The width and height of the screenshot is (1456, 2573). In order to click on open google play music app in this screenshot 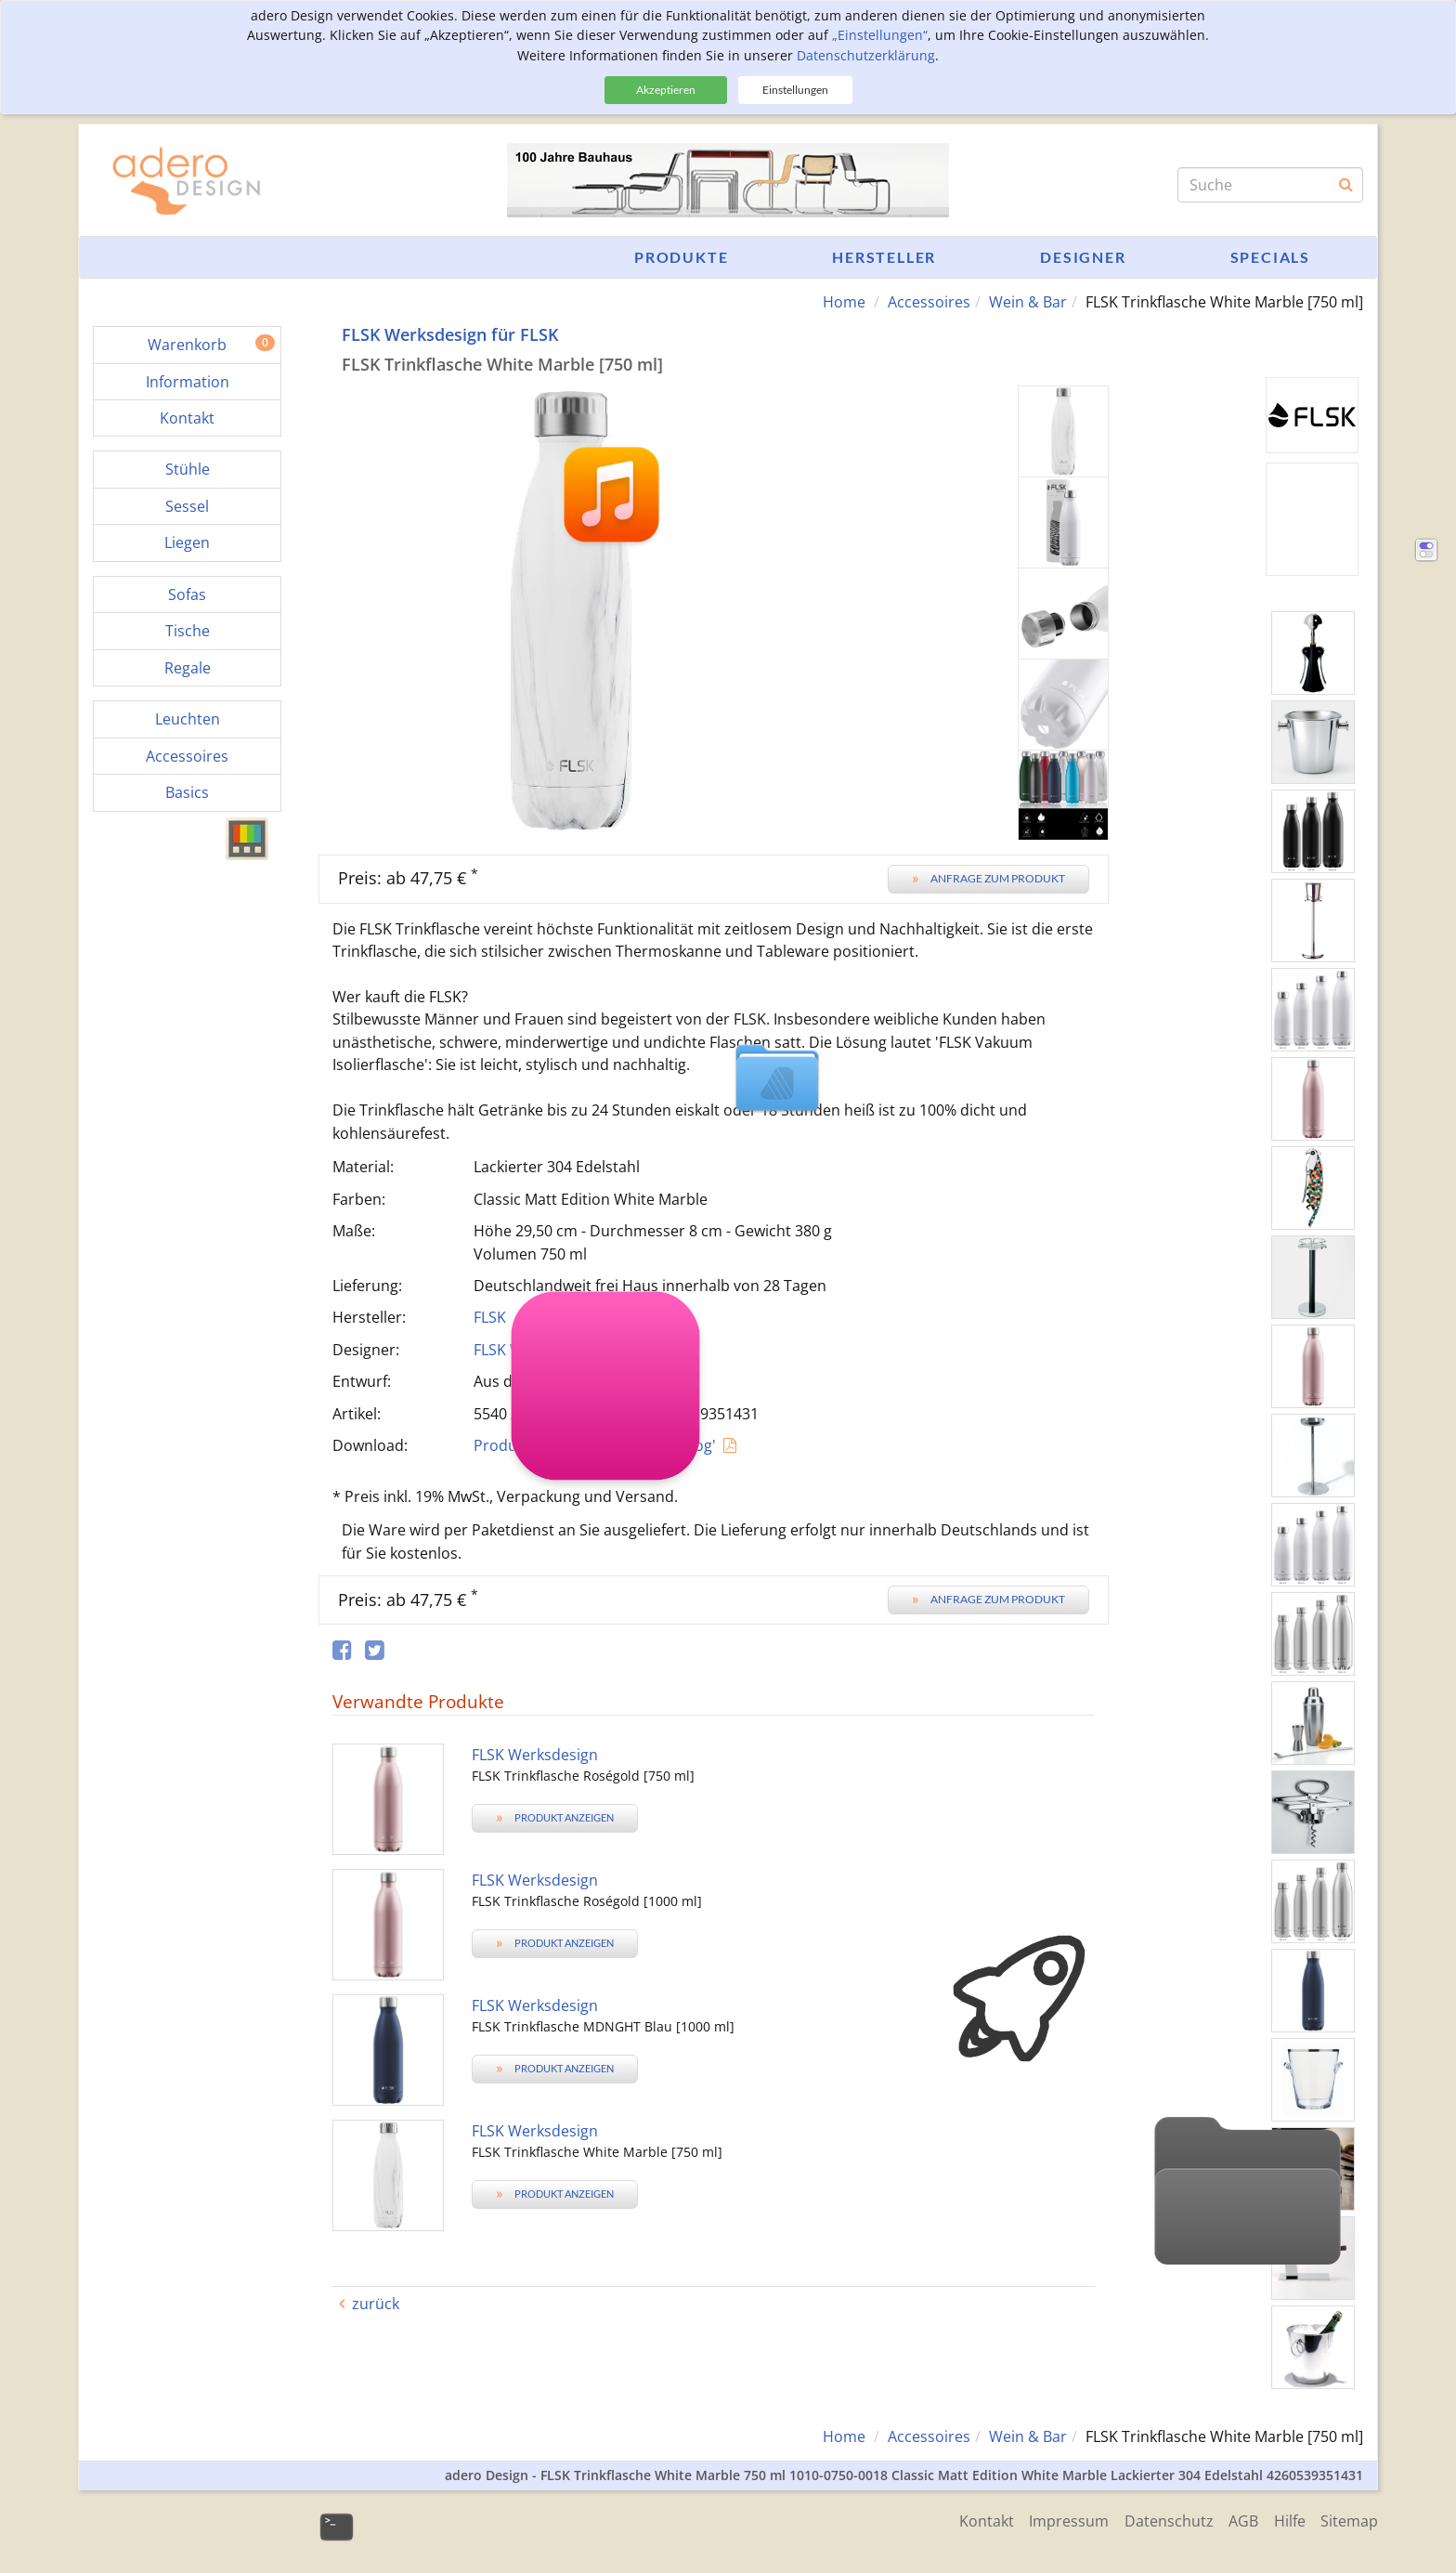, I will do `click(611, 494)`.